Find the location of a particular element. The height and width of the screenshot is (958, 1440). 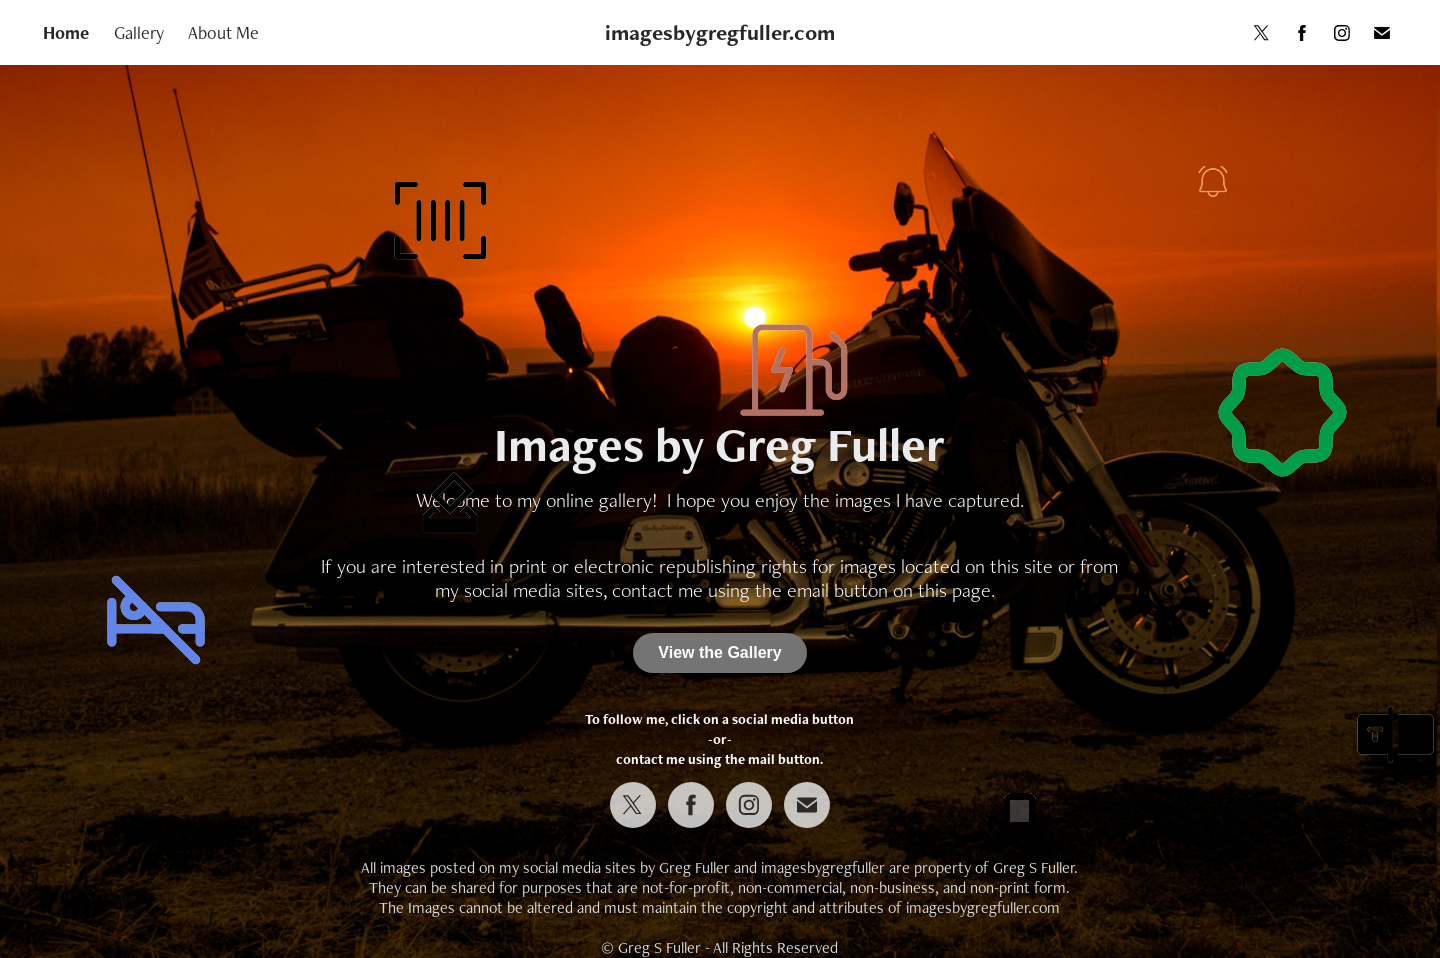

indicates verified or authenticated content is located at coordinates (1282, 412).